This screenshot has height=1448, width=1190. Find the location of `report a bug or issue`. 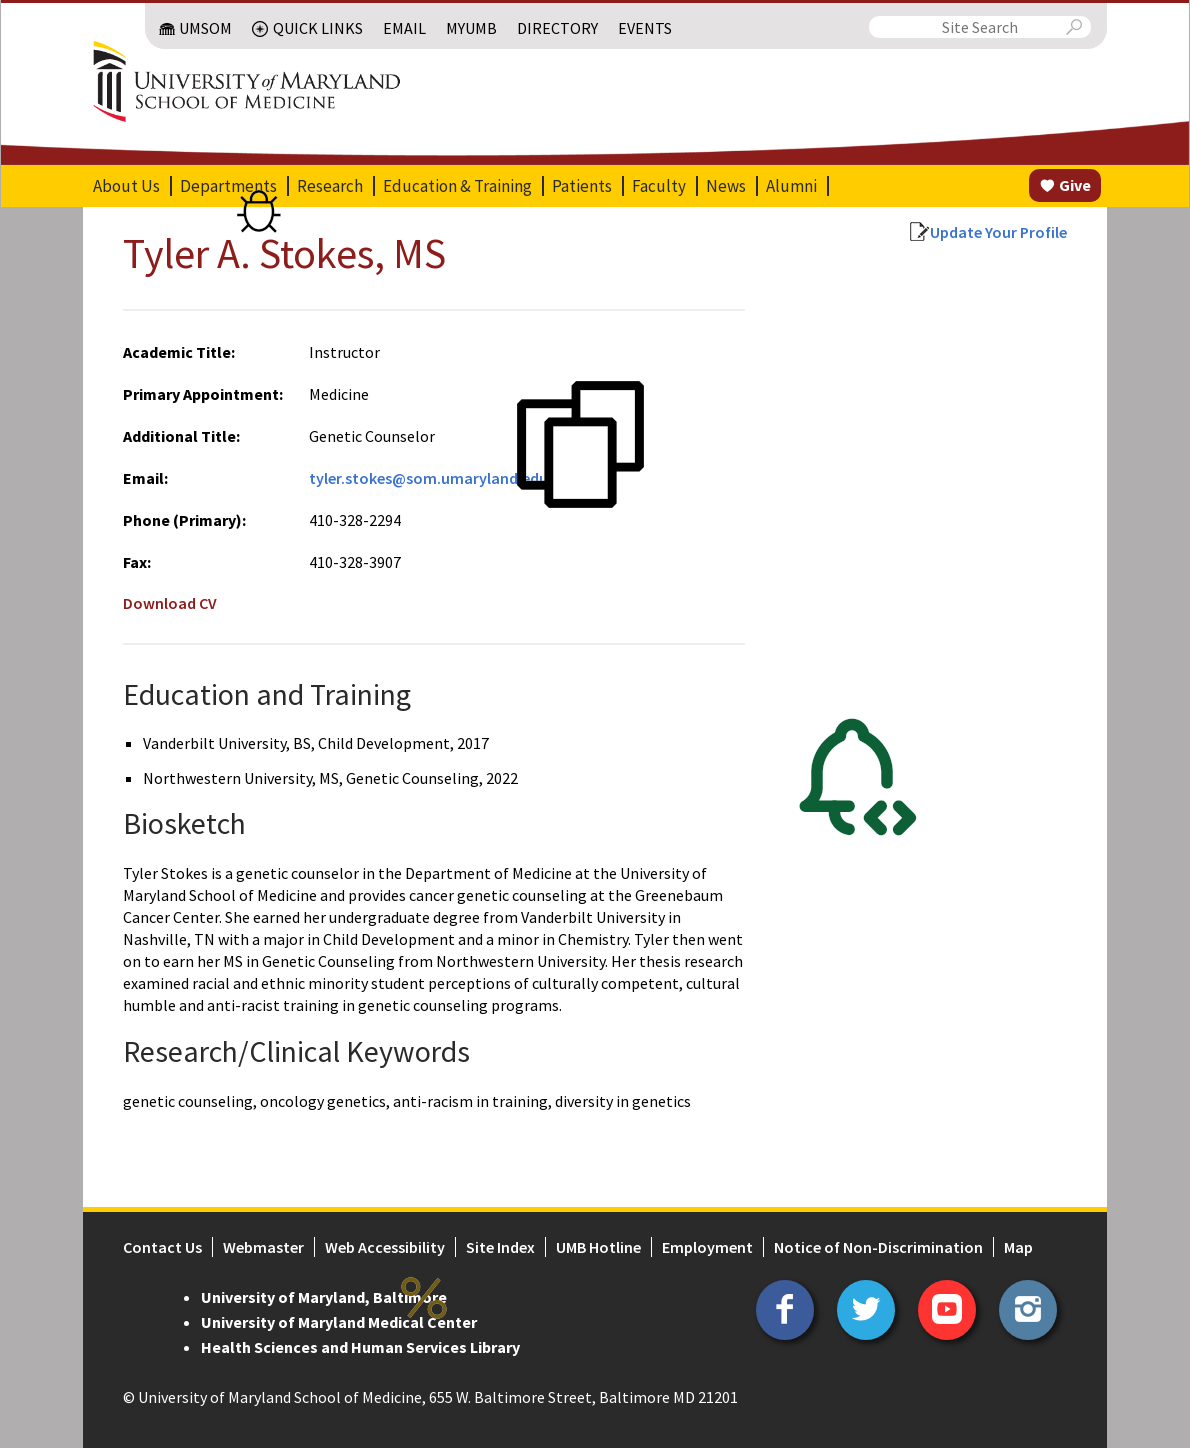

report a bug or issue is located at coordinates (259, 212).